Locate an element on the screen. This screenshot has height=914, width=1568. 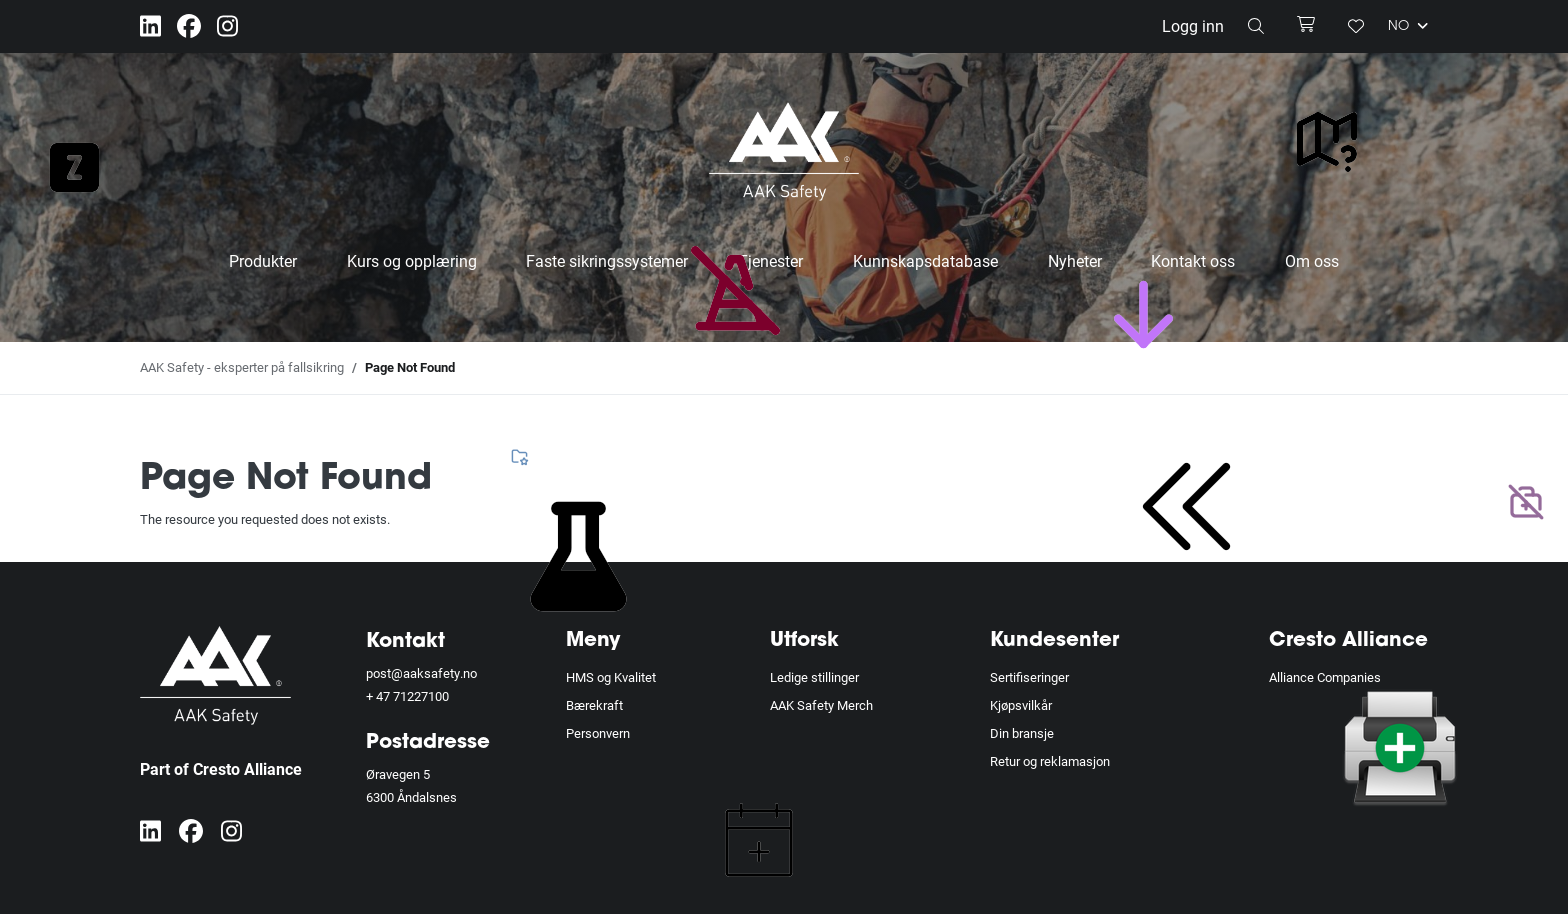
add a new event to the calendar is located at coordinates (759, 843).